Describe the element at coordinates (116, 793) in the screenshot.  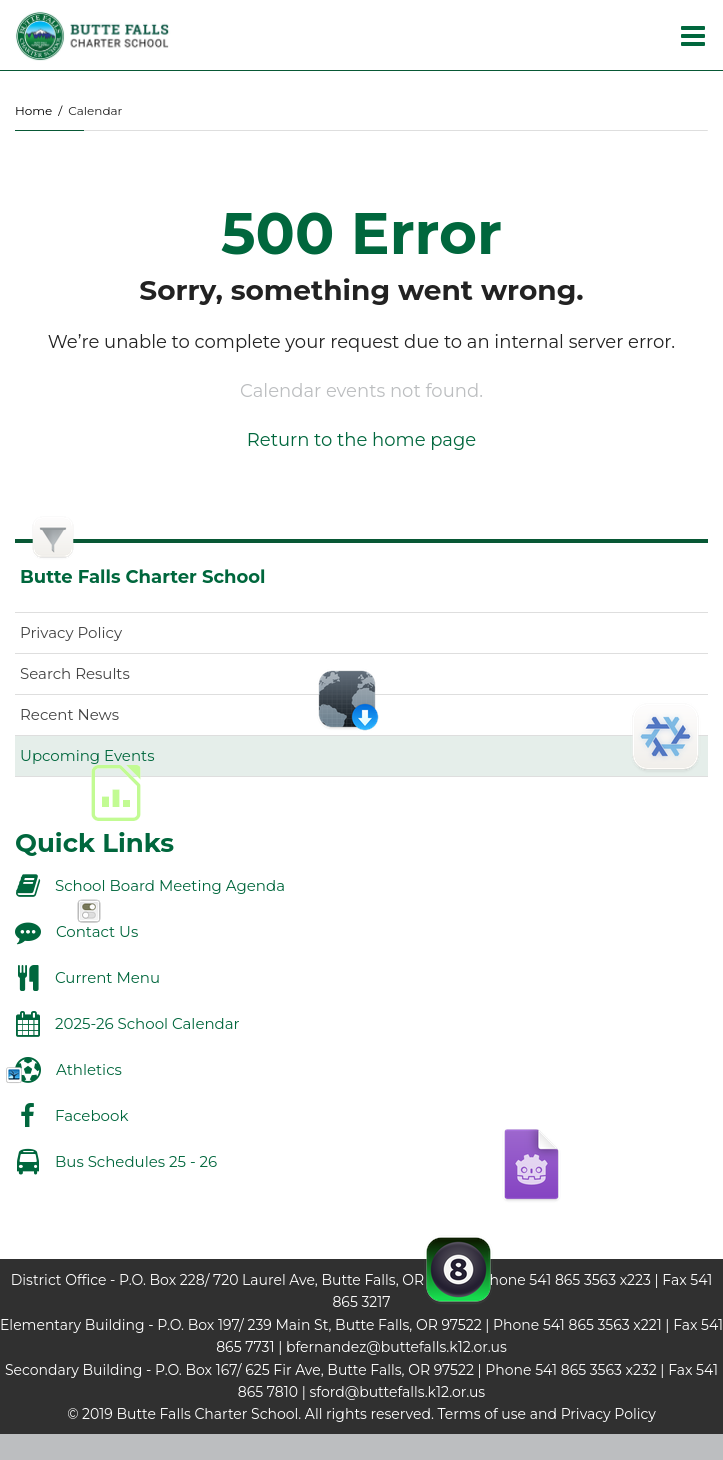
I see `open LibreOffice Calc spreadsheet application` at that location.